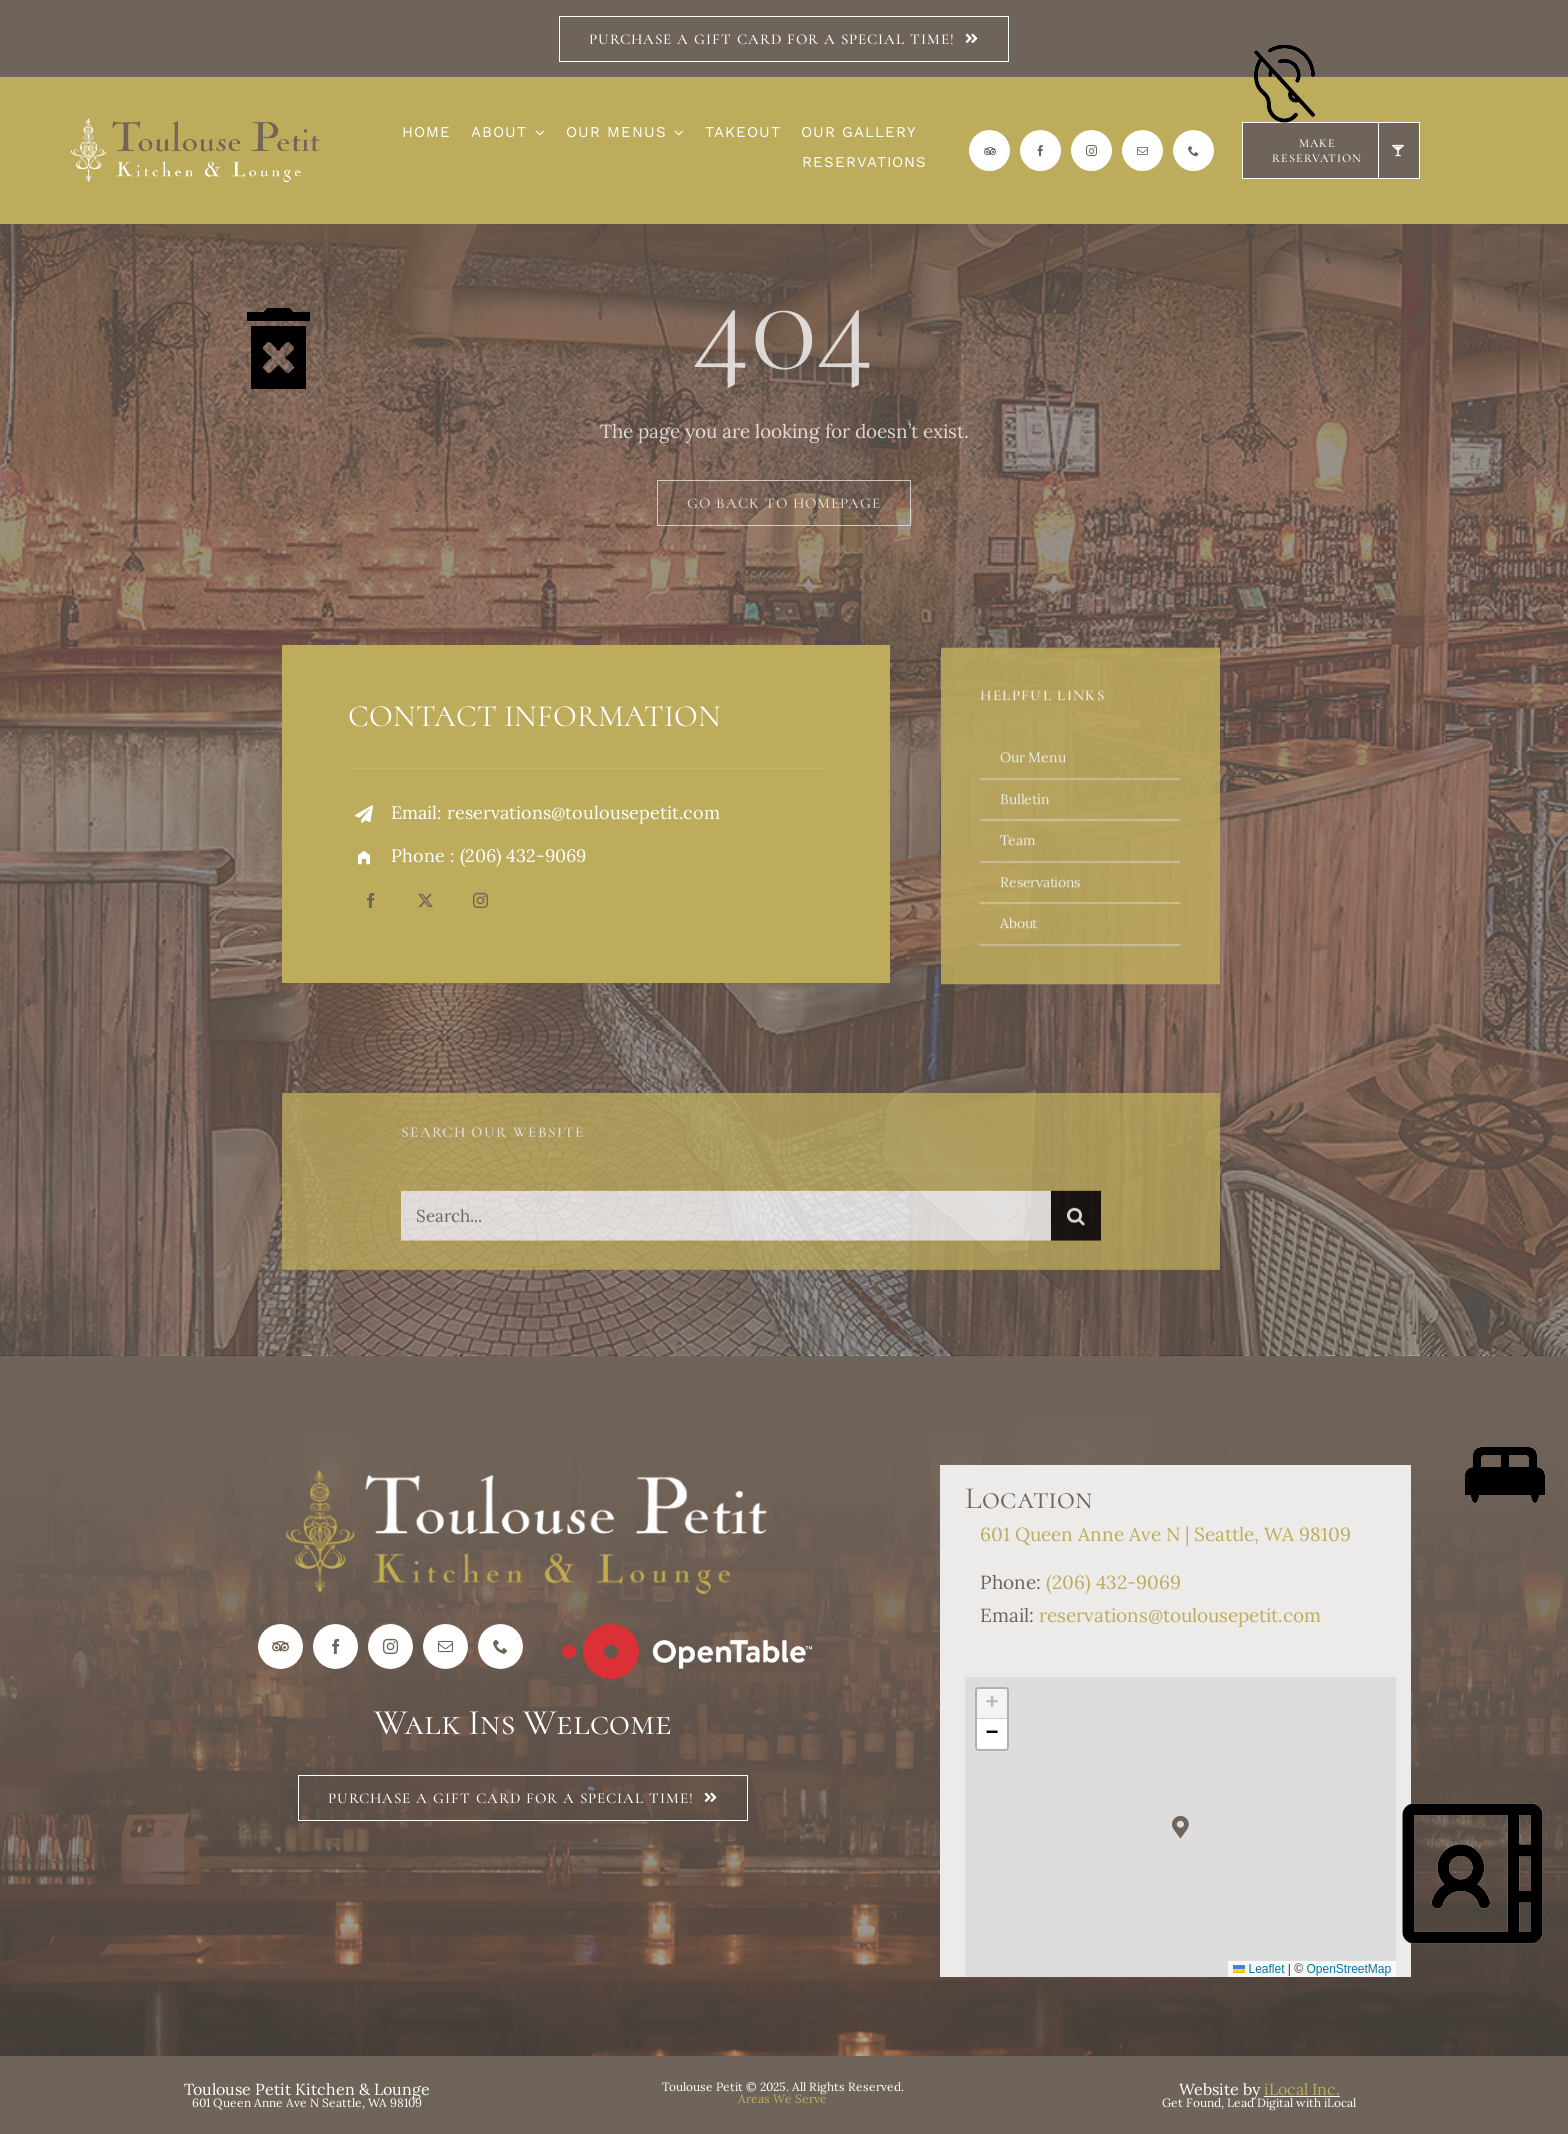 Image resolution: width=1568 pixels, height=2134 pixels. Describe the element at coordinates (1472, 1873) in the screenshot. I see `open contacts or address book` at that location.